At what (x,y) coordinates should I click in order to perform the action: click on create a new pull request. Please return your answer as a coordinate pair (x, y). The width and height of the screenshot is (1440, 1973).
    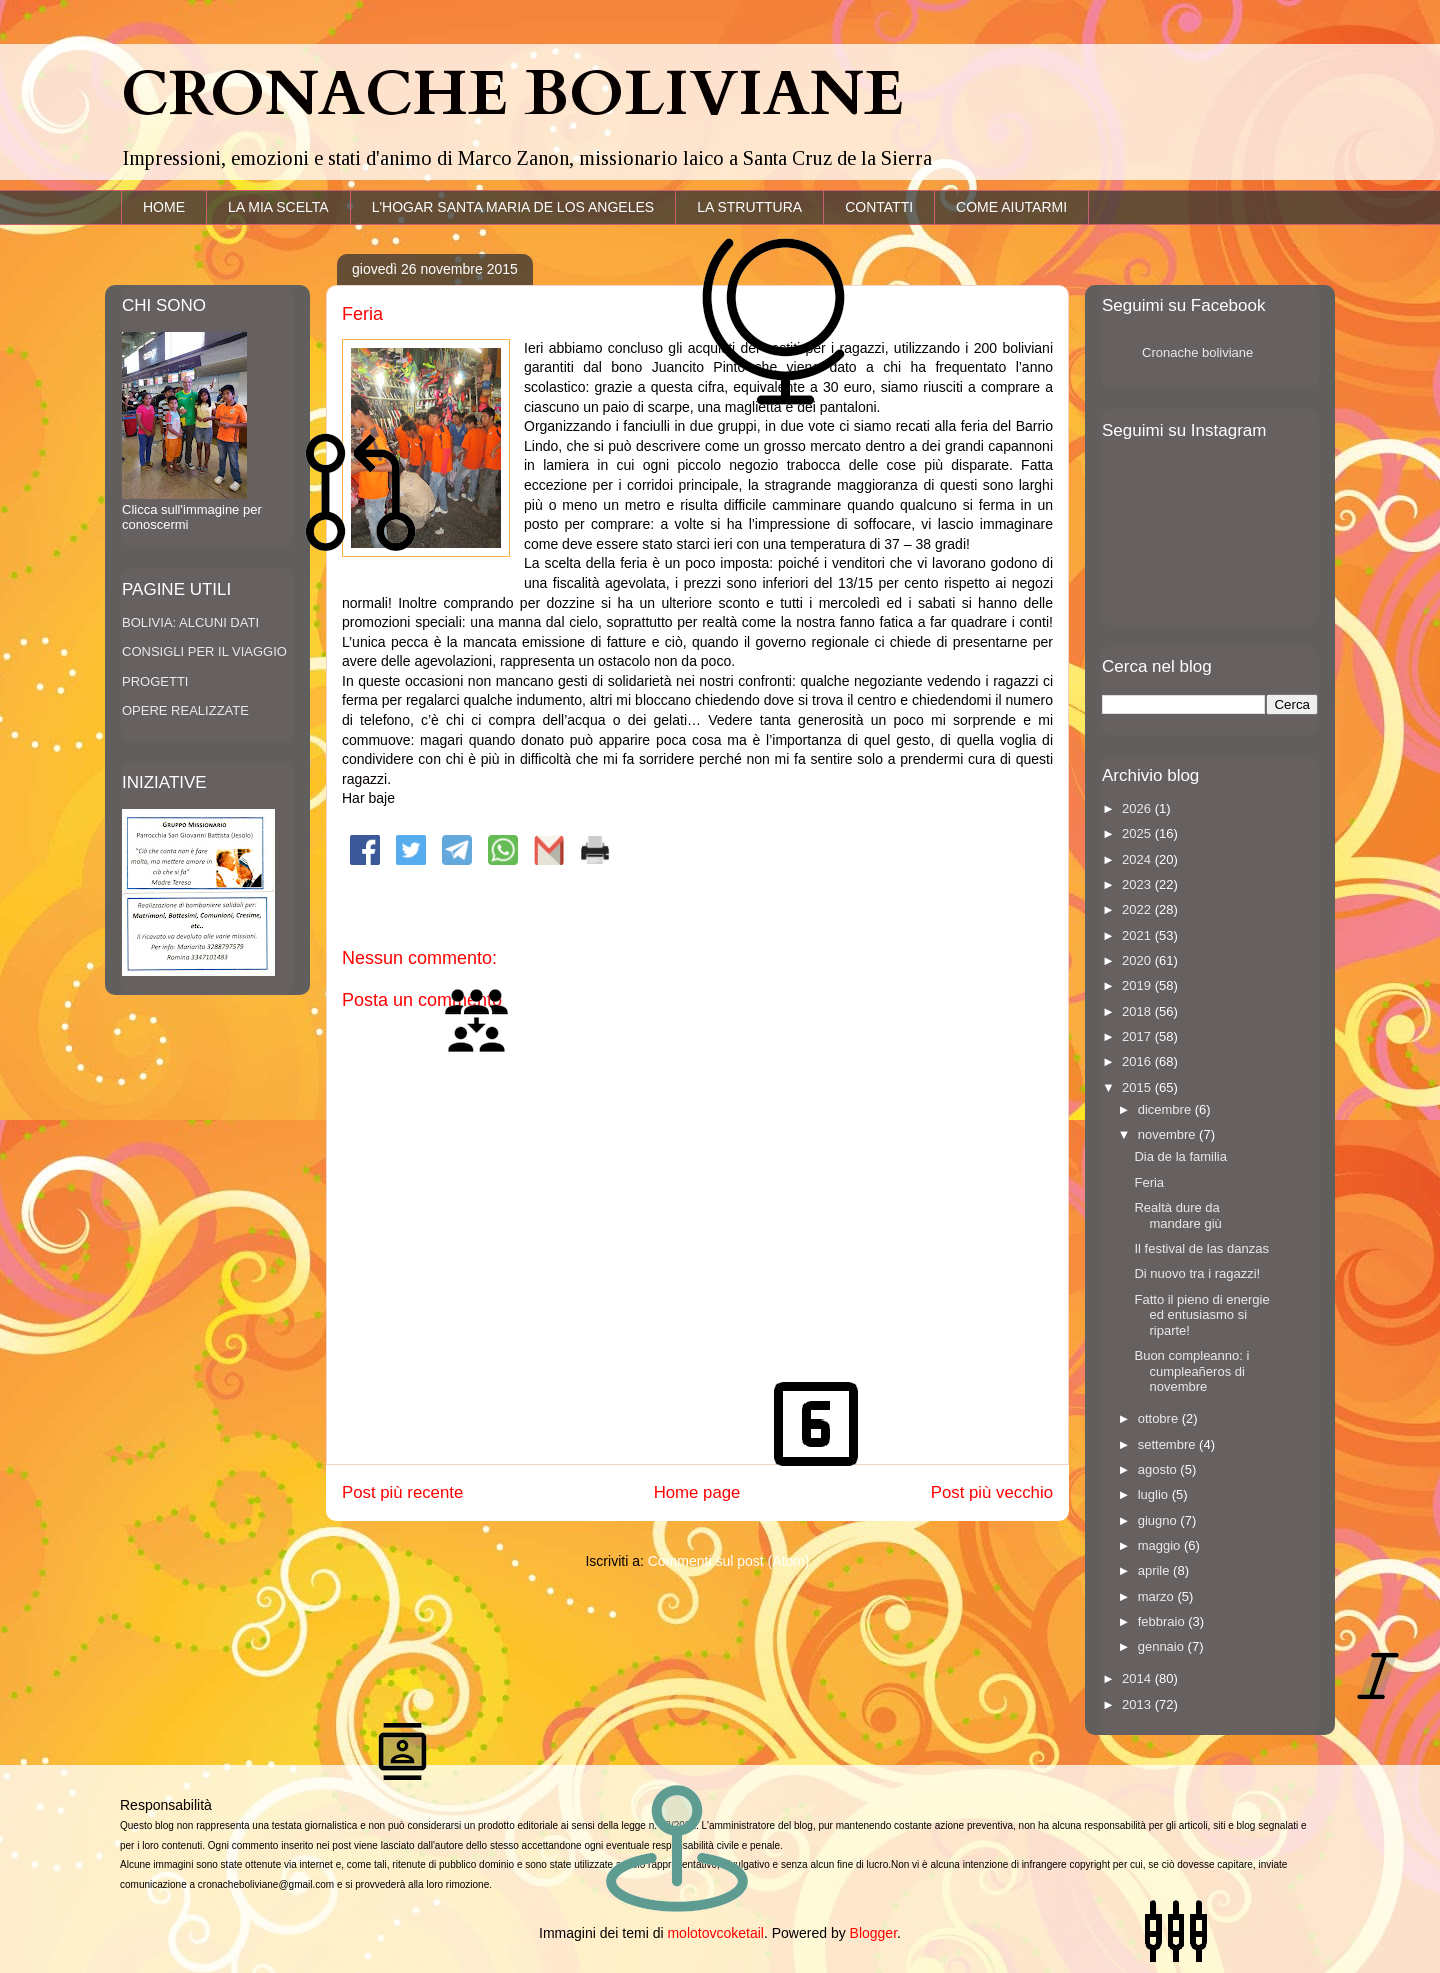
    Looking at the image, I should click on (360, 488).